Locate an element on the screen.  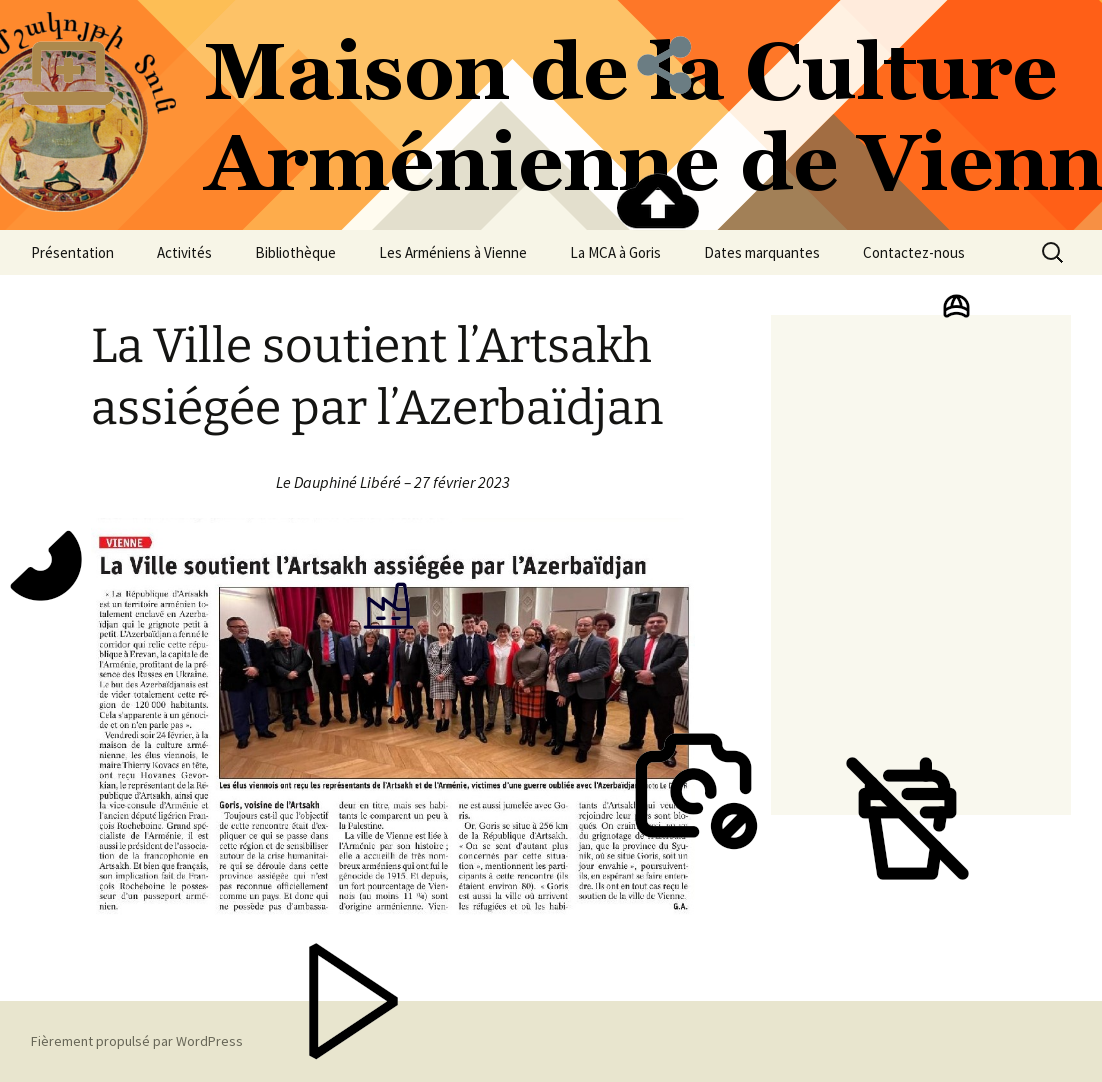
food or fruit category icon is located at coordinates (48, 567).